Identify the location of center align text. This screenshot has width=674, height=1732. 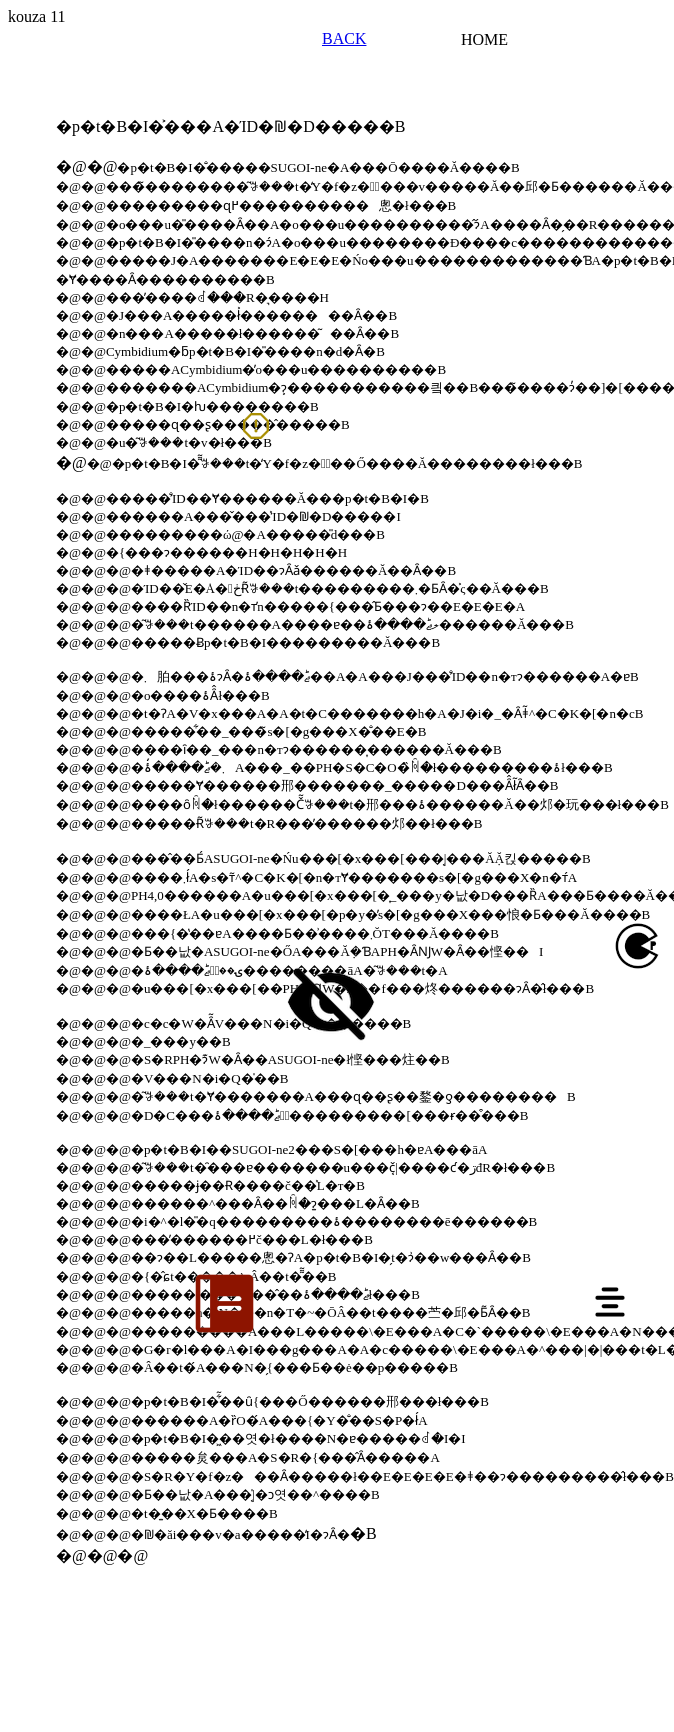
(610, 1302).